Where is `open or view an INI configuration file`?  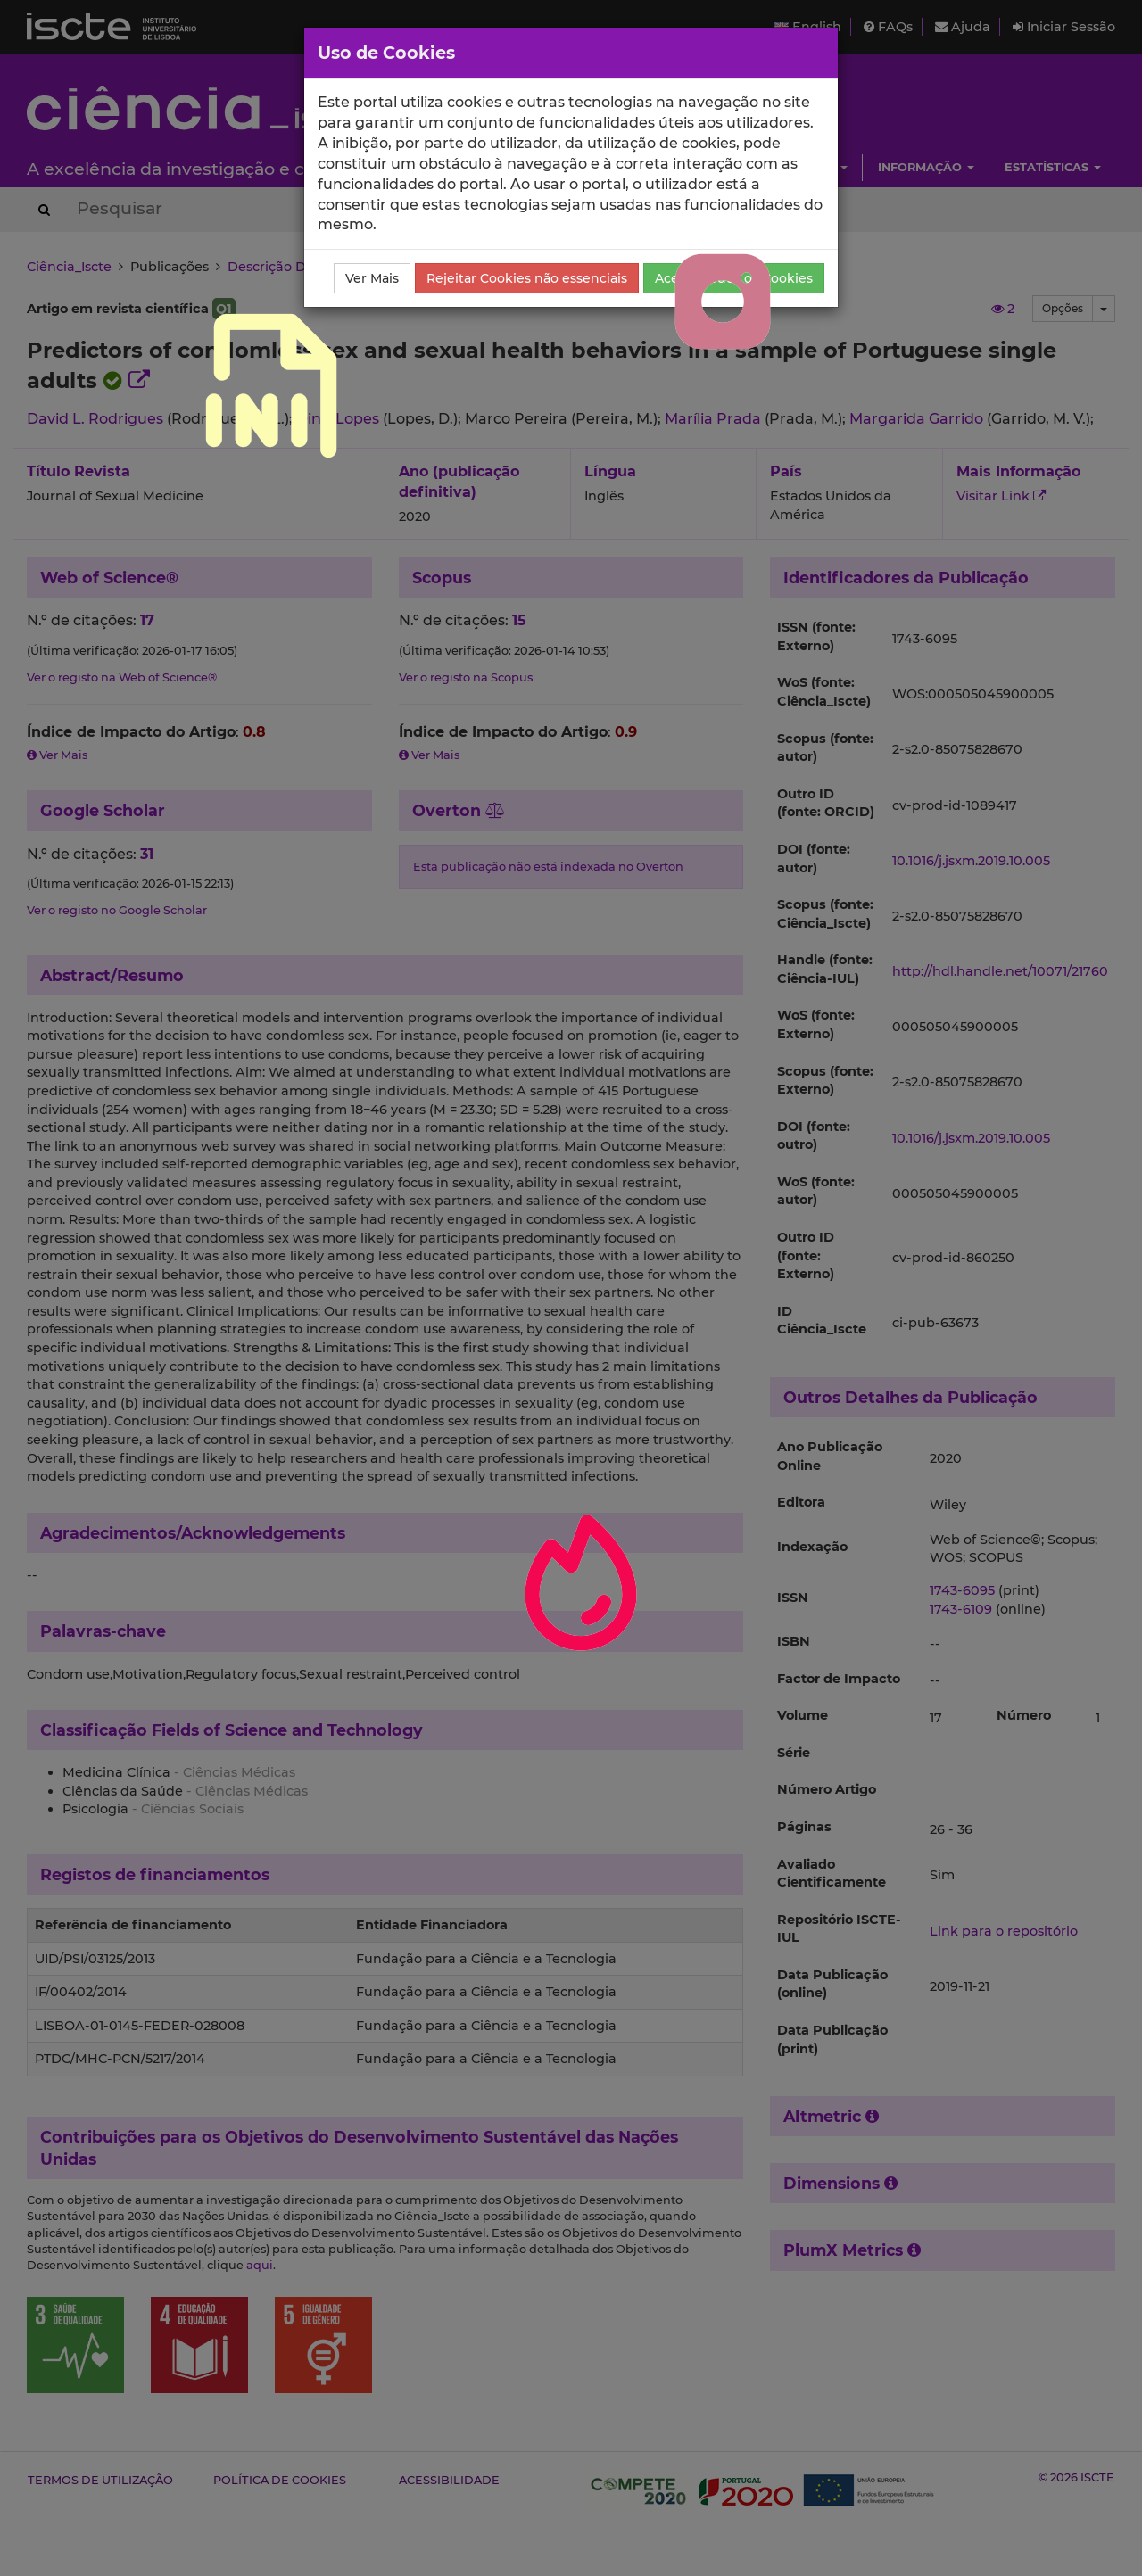 open or view an INI configuration file is located at coordinates (275, 385).